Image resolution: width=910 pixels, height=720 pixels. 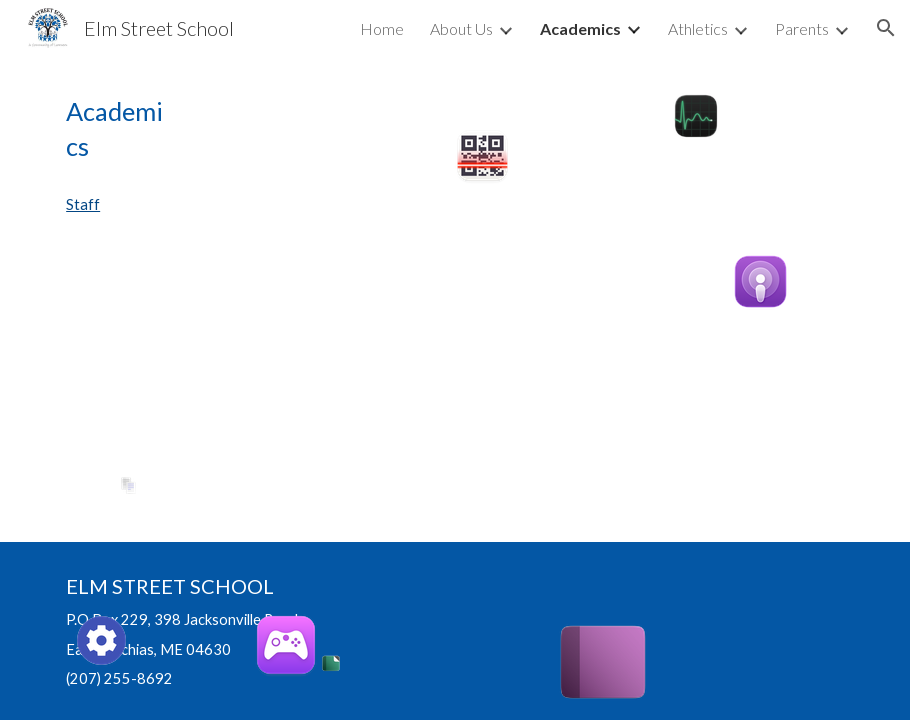 I want to click on access the desktop folder, so click(x=603, y=659).